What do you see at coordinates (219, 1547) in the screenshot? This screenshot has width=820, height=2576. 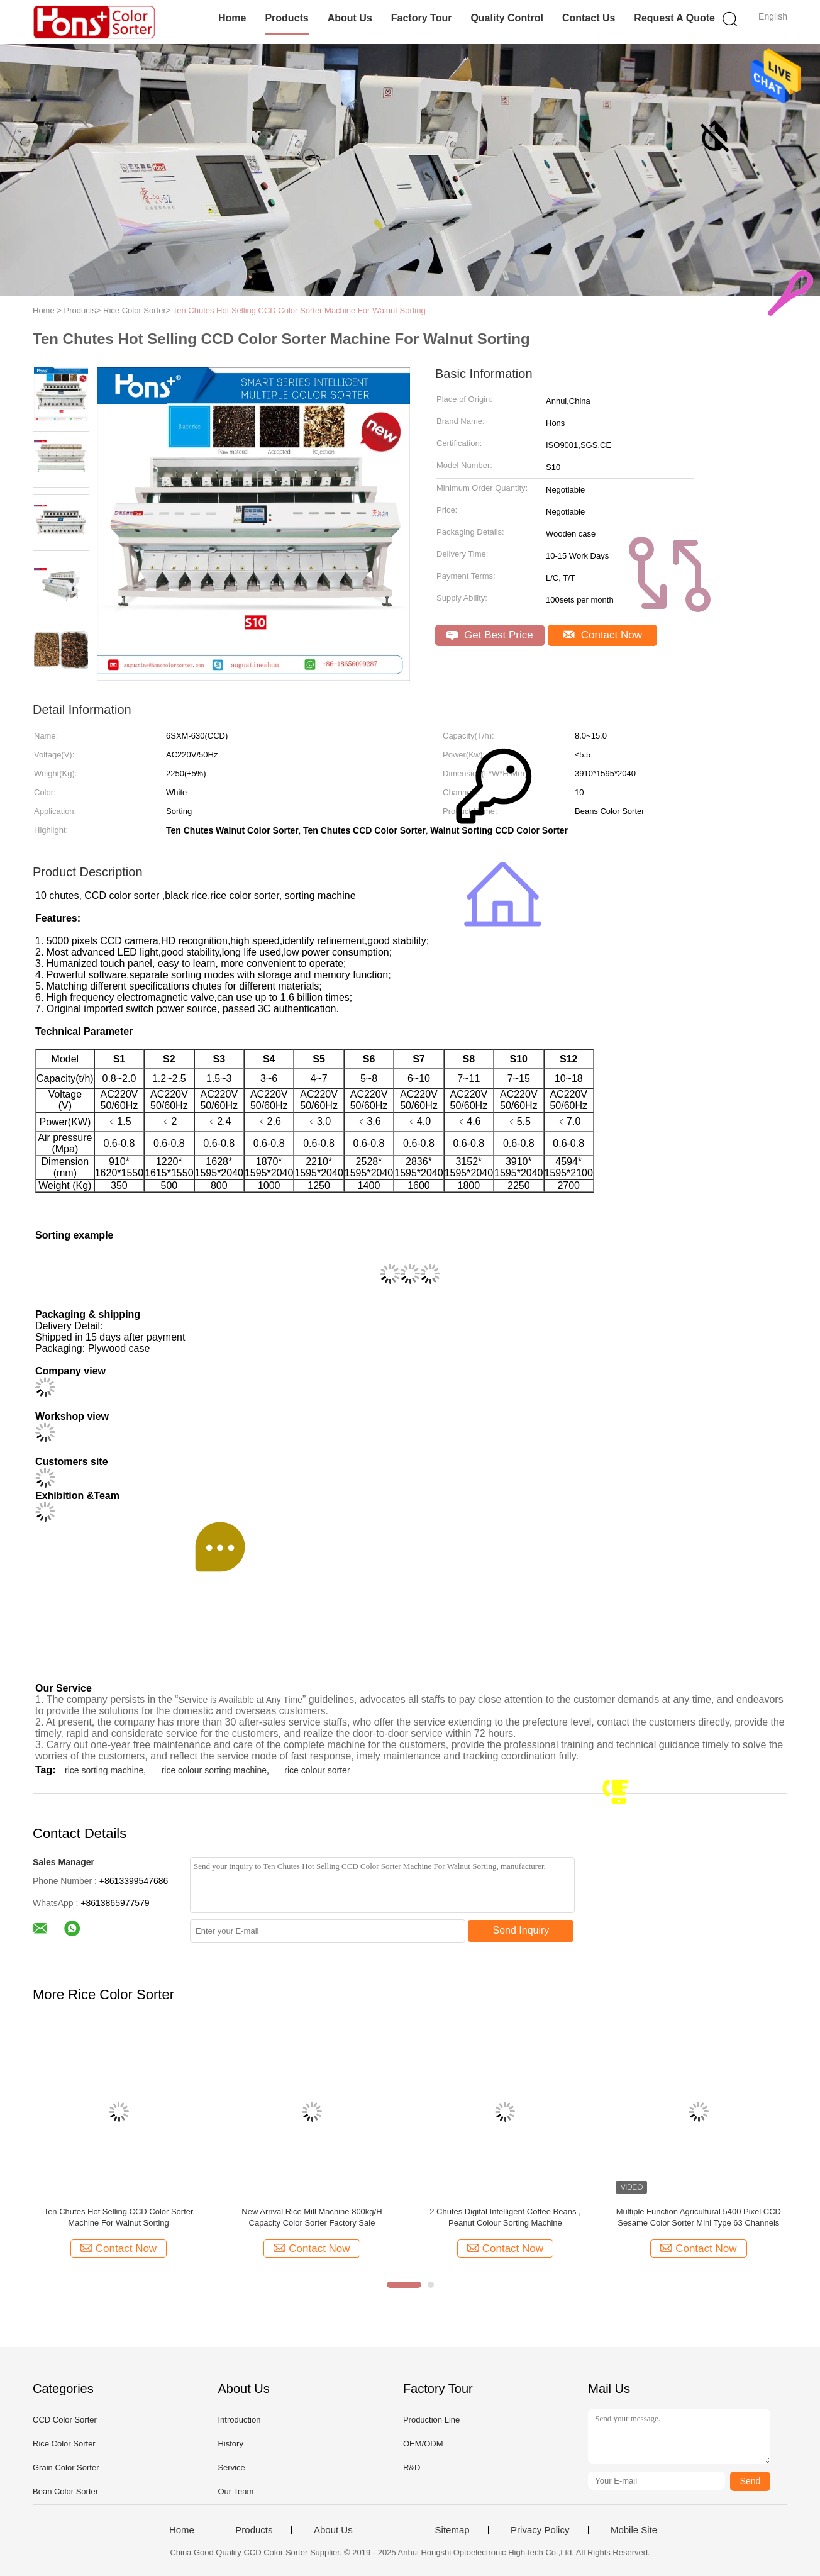 I see `open chat or messaging` at bounding box center [219, 1547].